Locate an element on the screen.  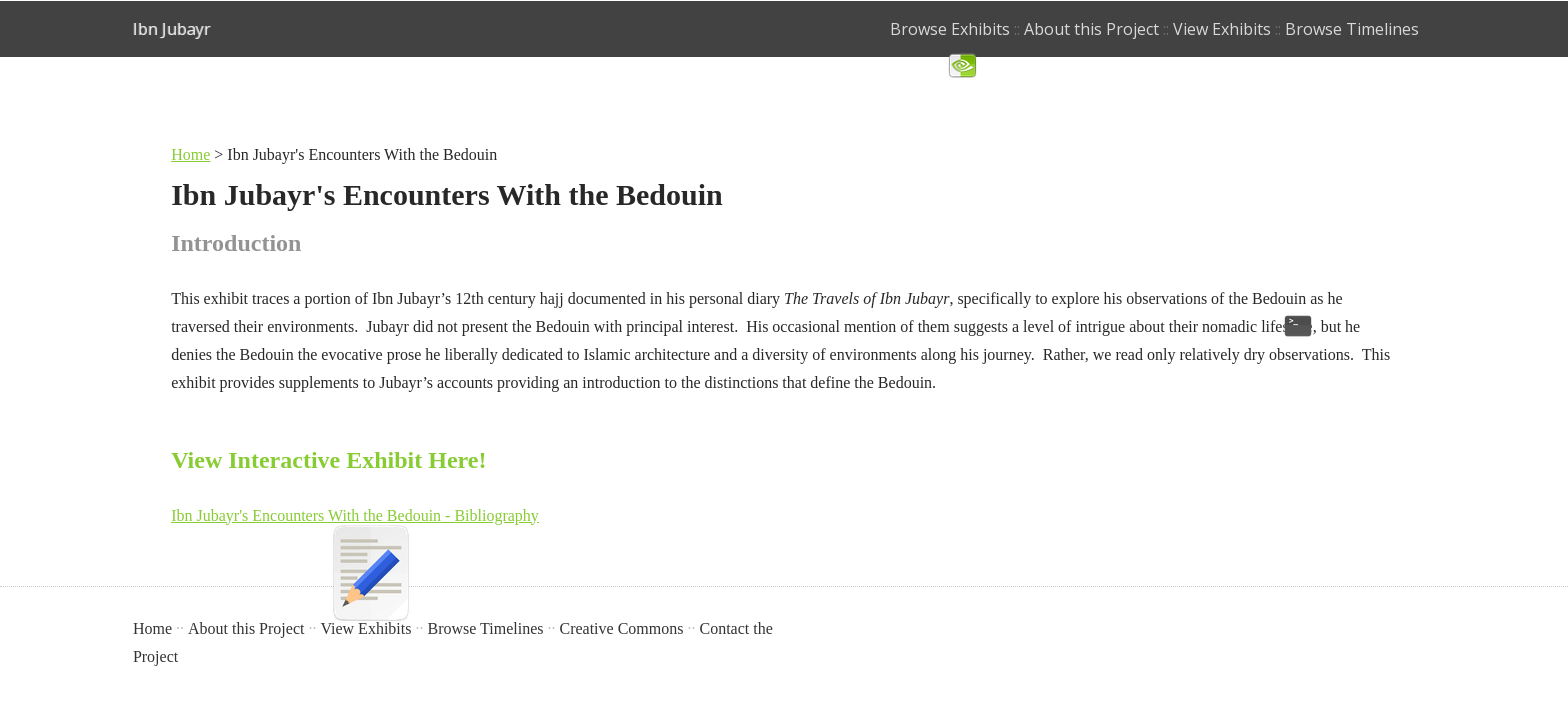
open gedit text editor is located at coordinates (371, 573).